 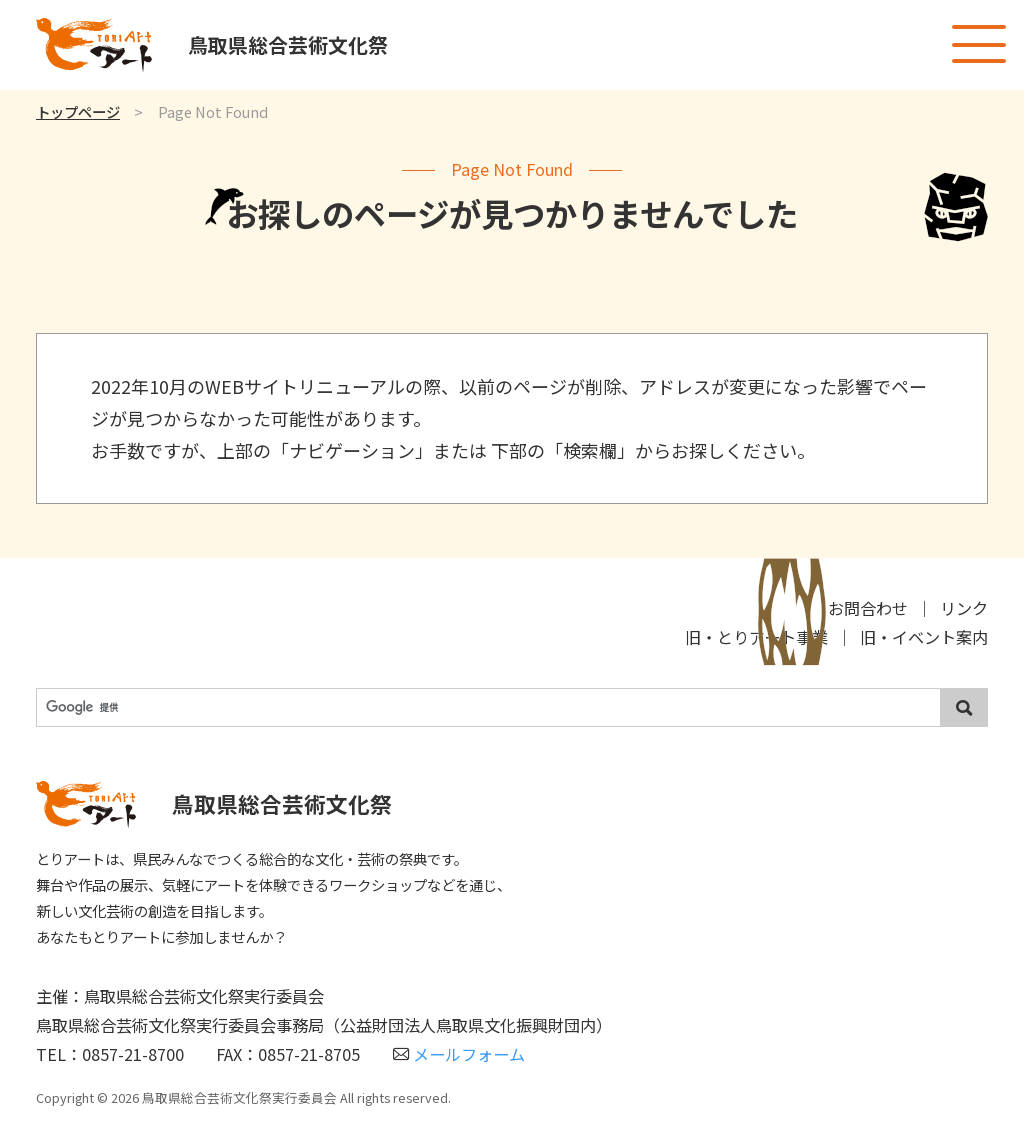 I want to click on access marine life or ocean-themed content, so click(x=224, y=206).